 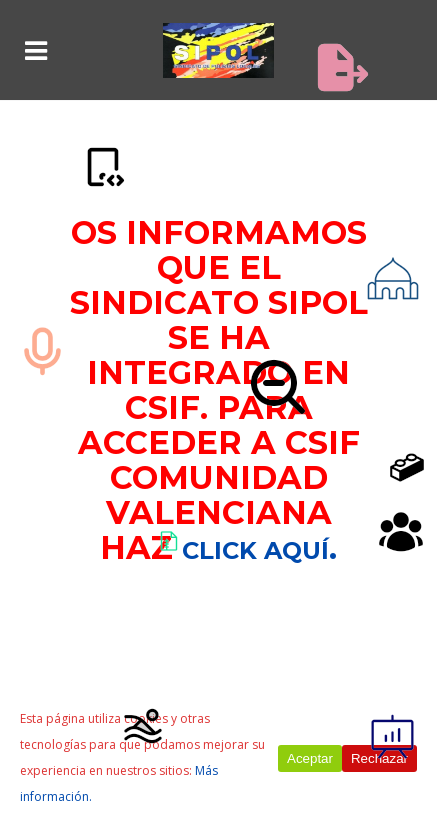 I want to click on access compressed or archived files, so click(x=169, y=541).